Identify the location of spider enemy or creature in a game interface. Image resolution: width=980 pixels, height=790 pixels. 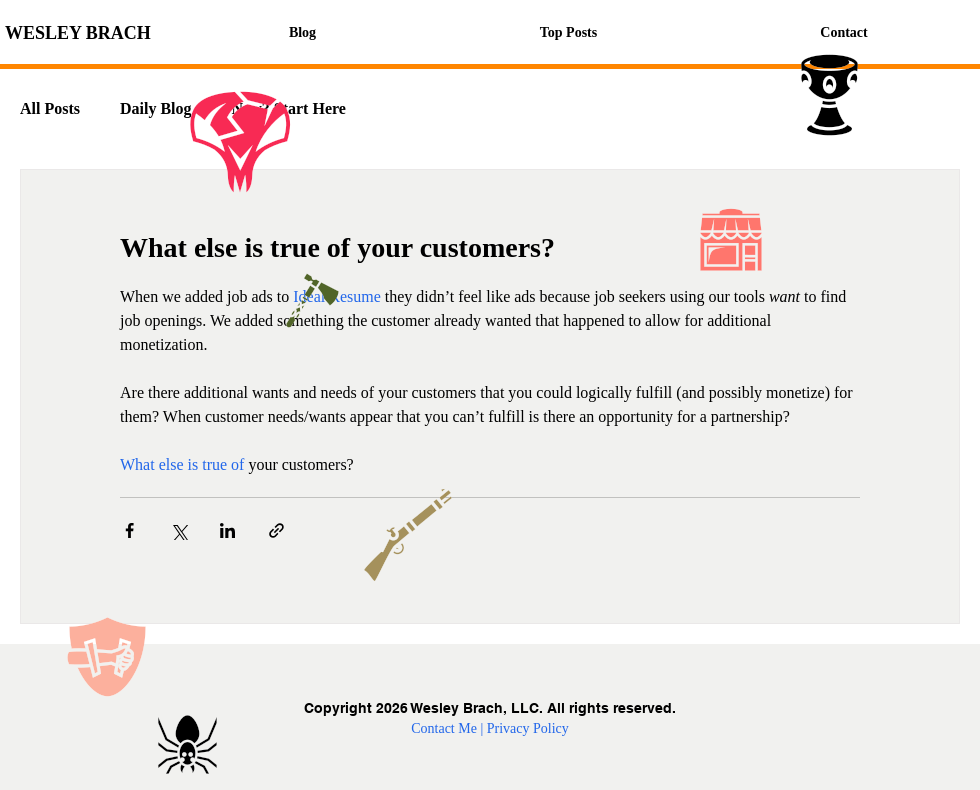
(187, 744).